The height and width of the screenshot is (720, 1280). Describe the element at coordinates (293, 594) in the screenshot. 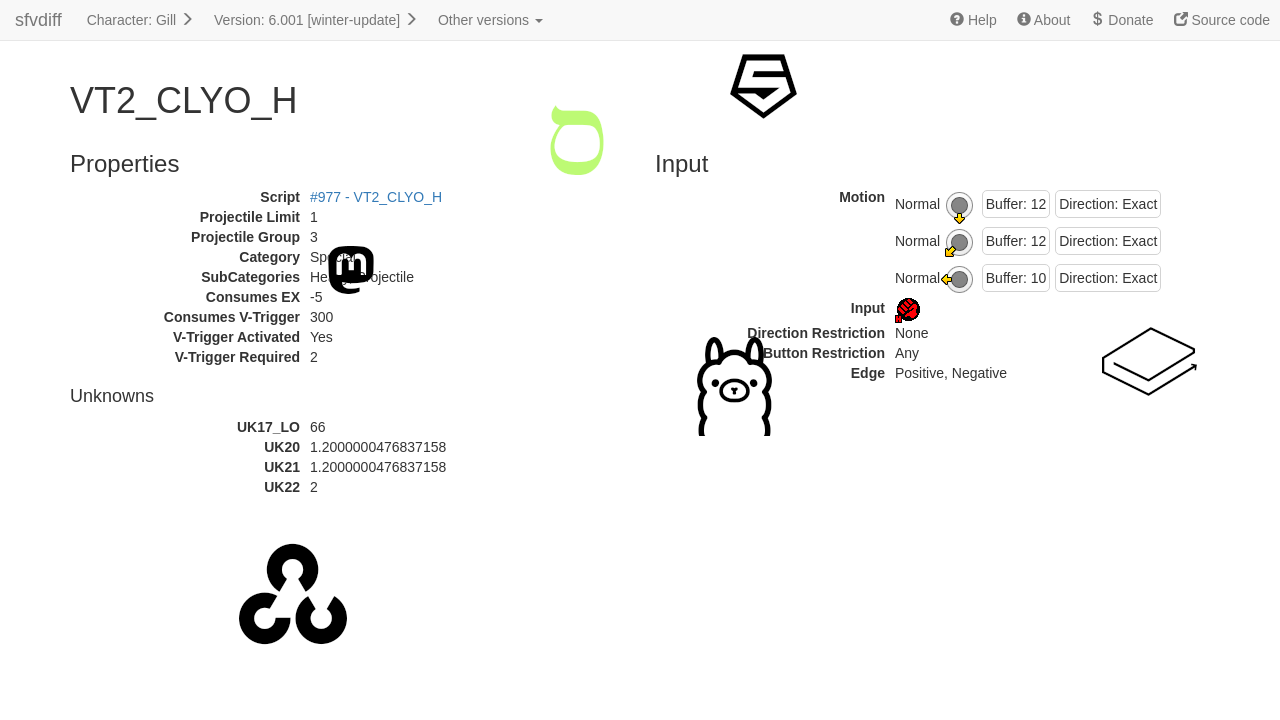

I see `OpenCV computer vision library logo` at that location.